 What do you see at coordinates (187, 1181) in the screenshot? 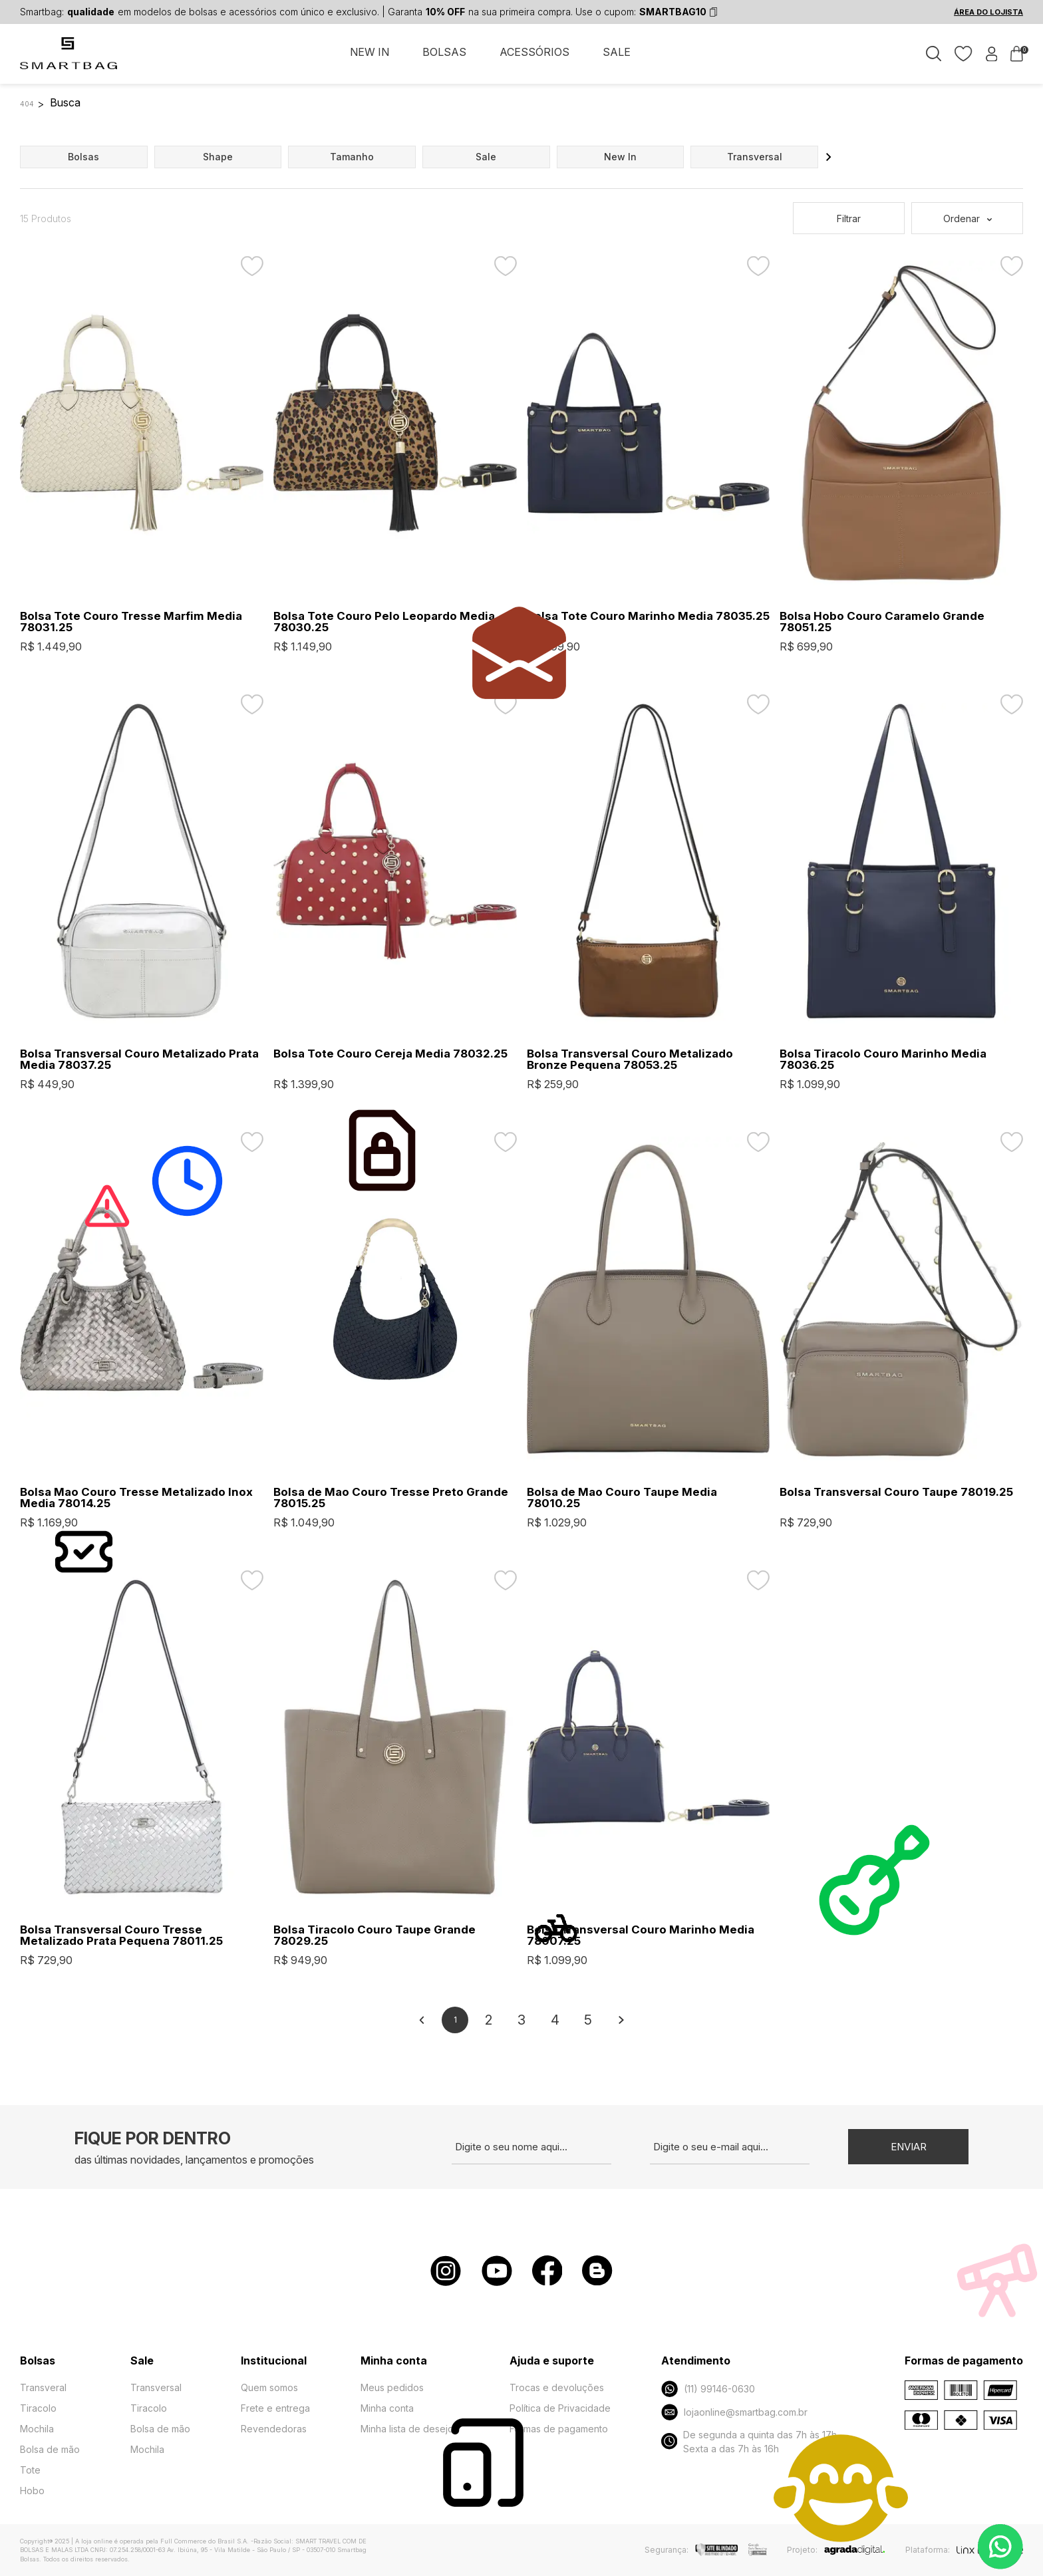
I see `view time or clock settings` at bounding box center [187, 1181].